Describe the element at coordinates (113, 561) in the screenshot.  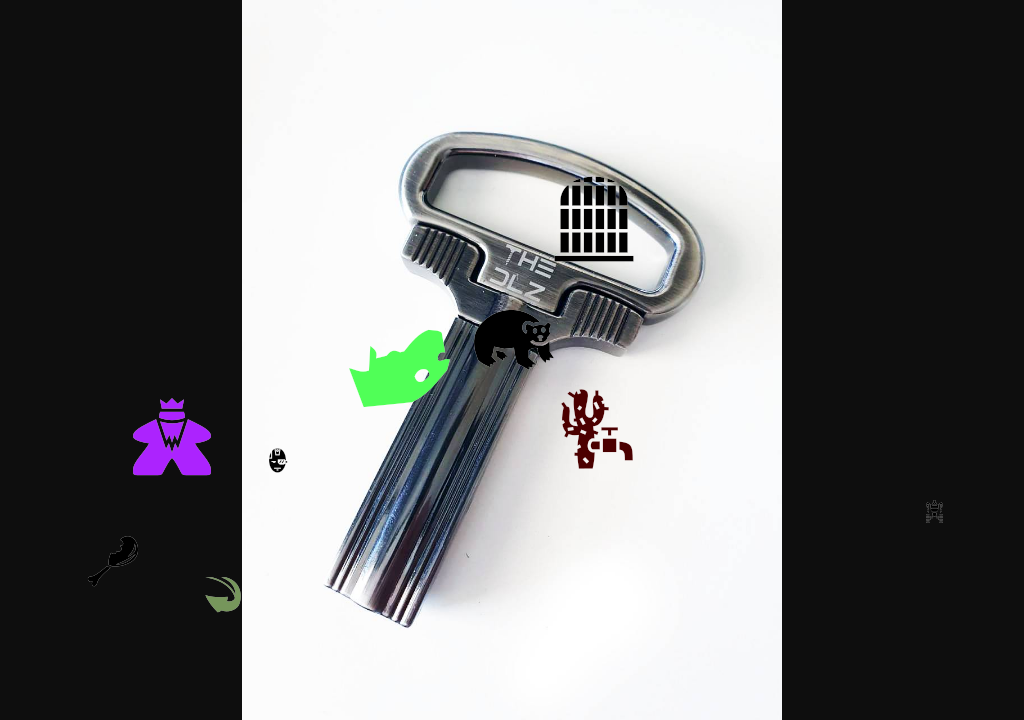
I see `food or hunger indicator in a game` at that location.